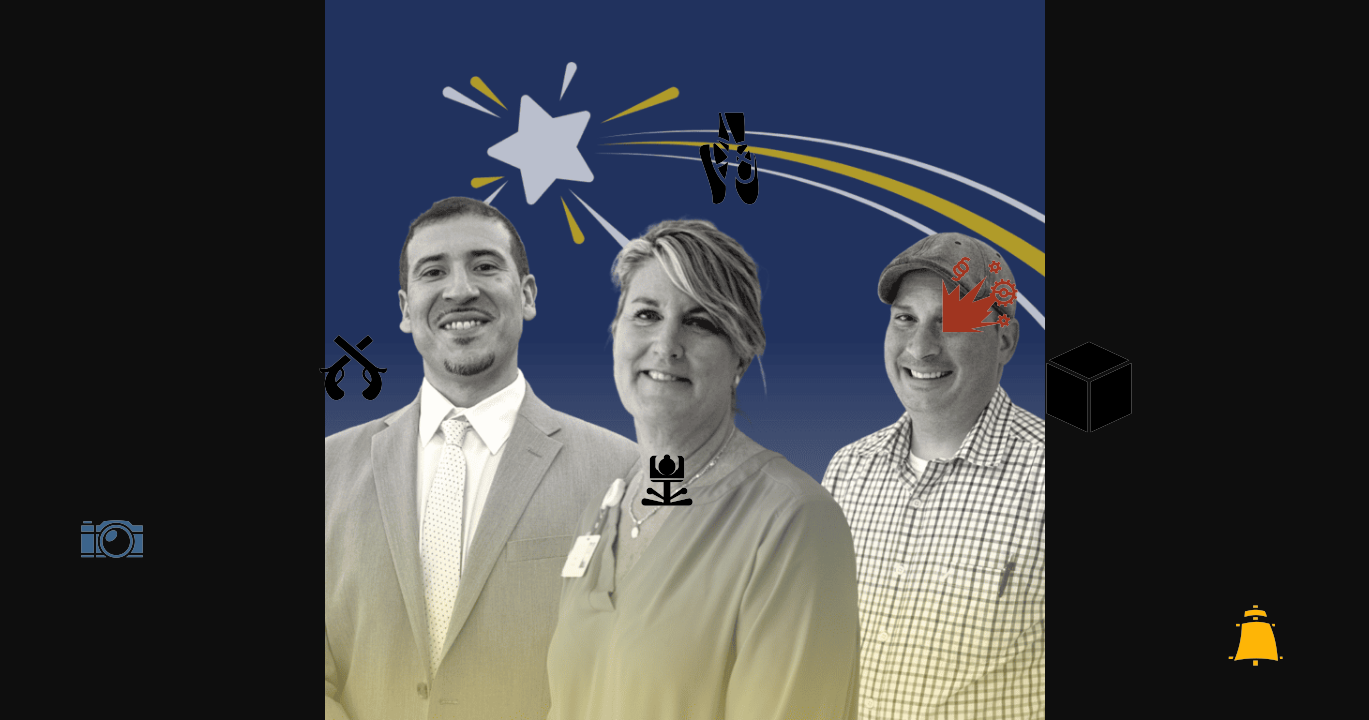  I want to click on navigate to sailing or boat-related content, so click(1255, 635).